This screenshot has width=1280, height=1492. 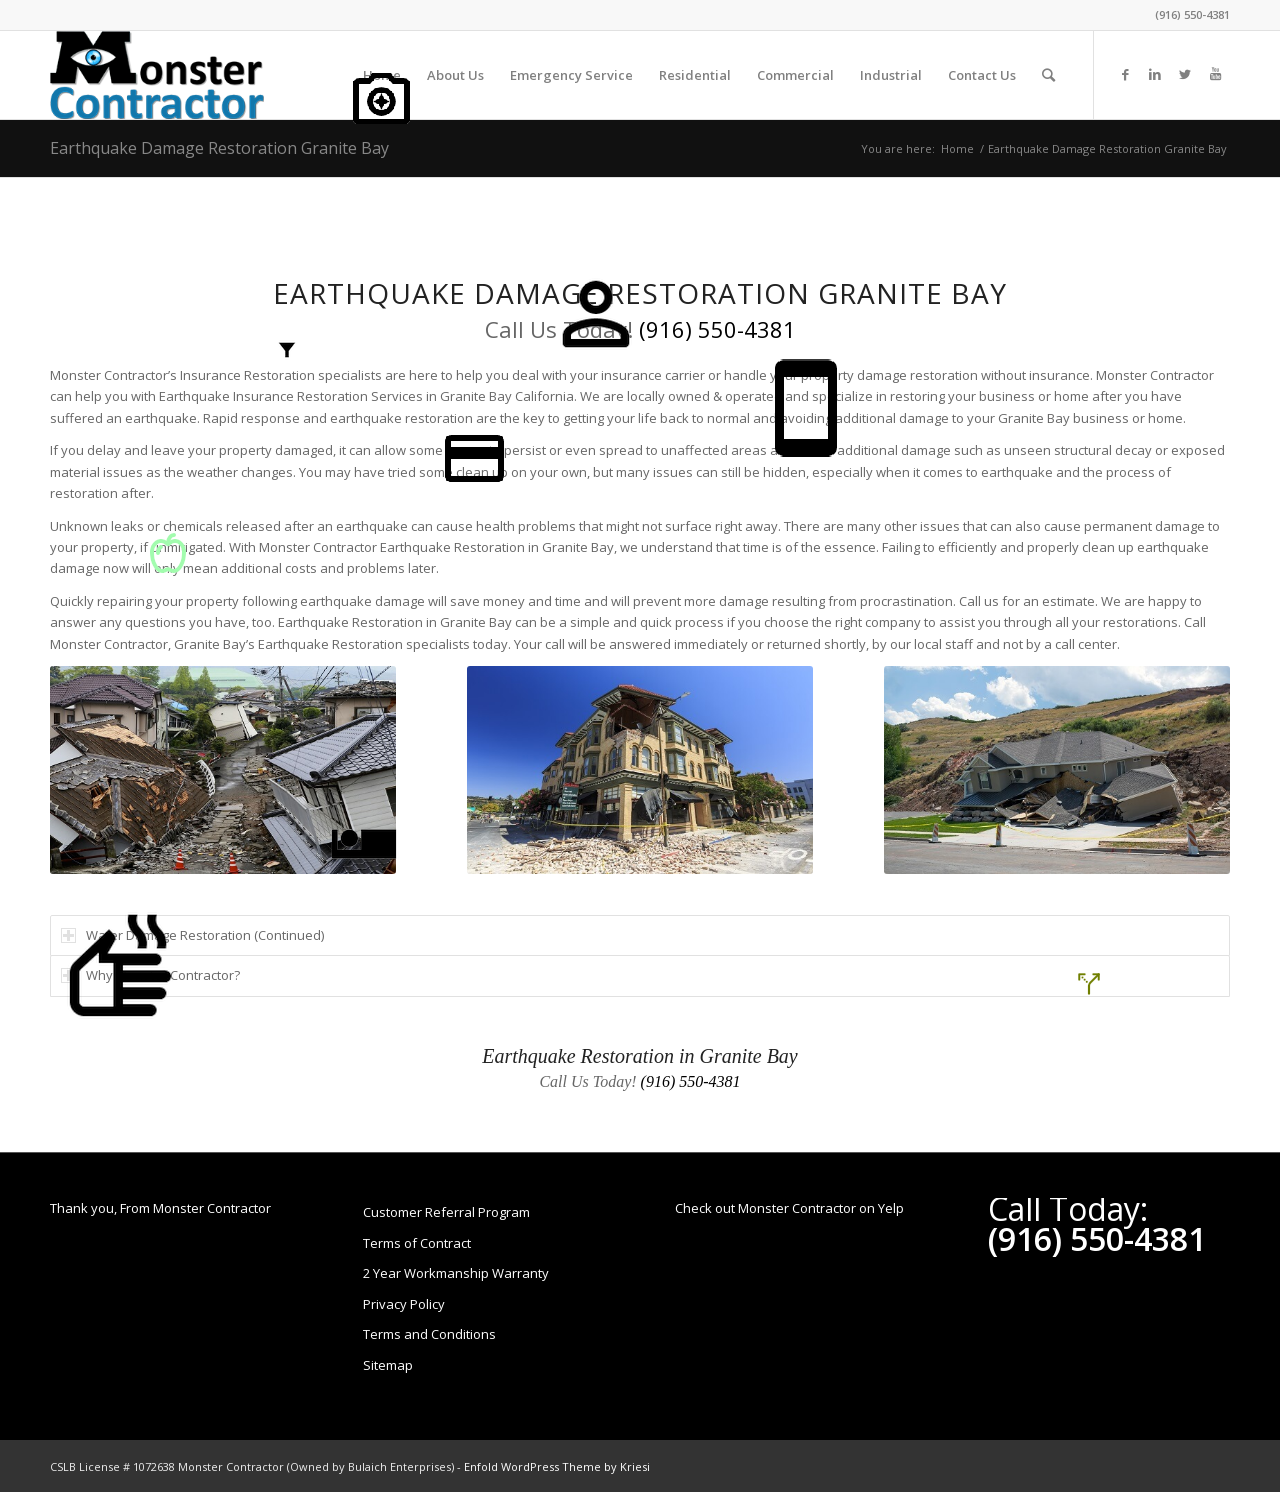 I want to click on set mobile device as primary, so click(x=806, y=408).